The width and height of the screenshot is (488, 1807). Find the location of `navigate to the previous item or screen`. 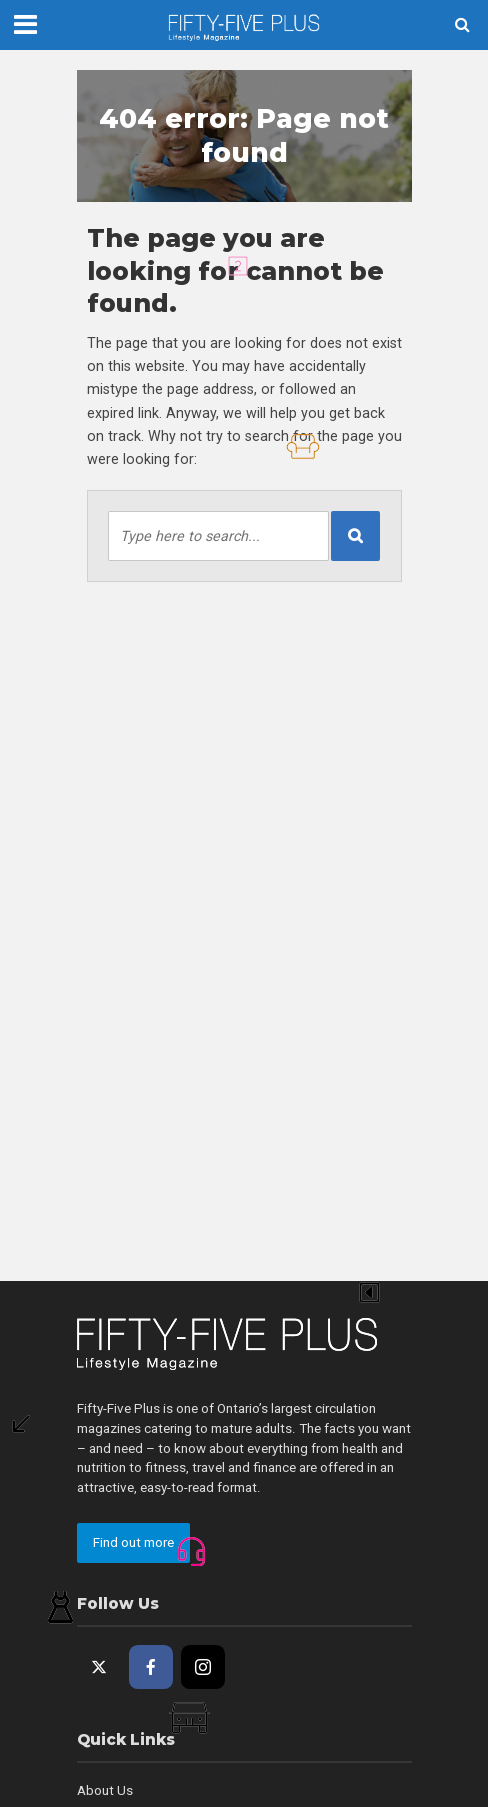

navigate to the previous item or screen is located at coordinates (369, 1292).